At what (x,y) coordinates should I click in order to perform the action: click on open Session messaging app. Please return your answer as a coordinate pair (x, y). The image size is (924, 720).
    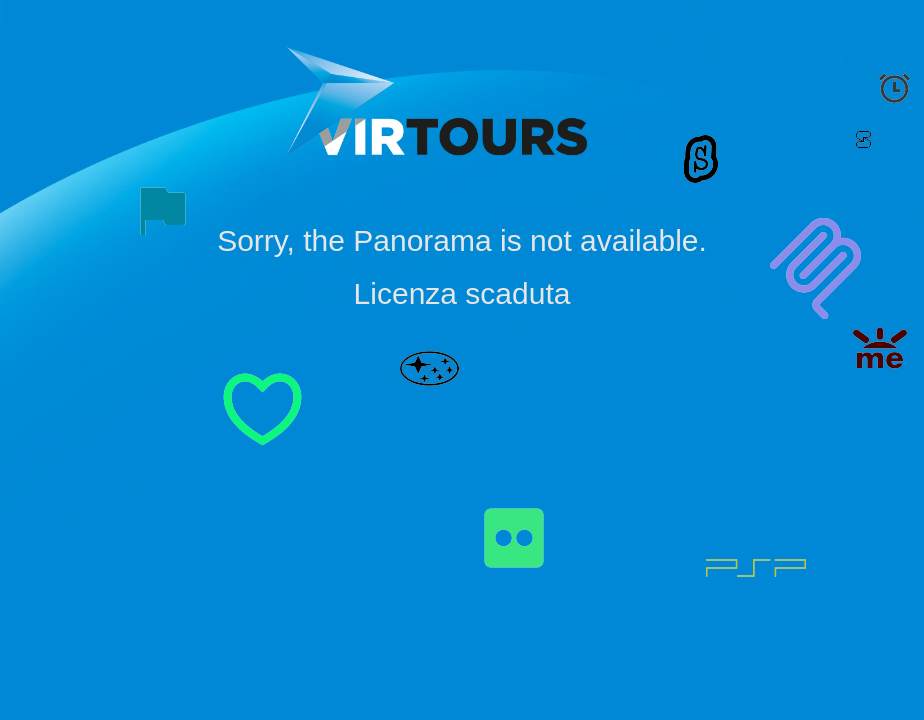
    Looking at the image, I should click on (863, 139).